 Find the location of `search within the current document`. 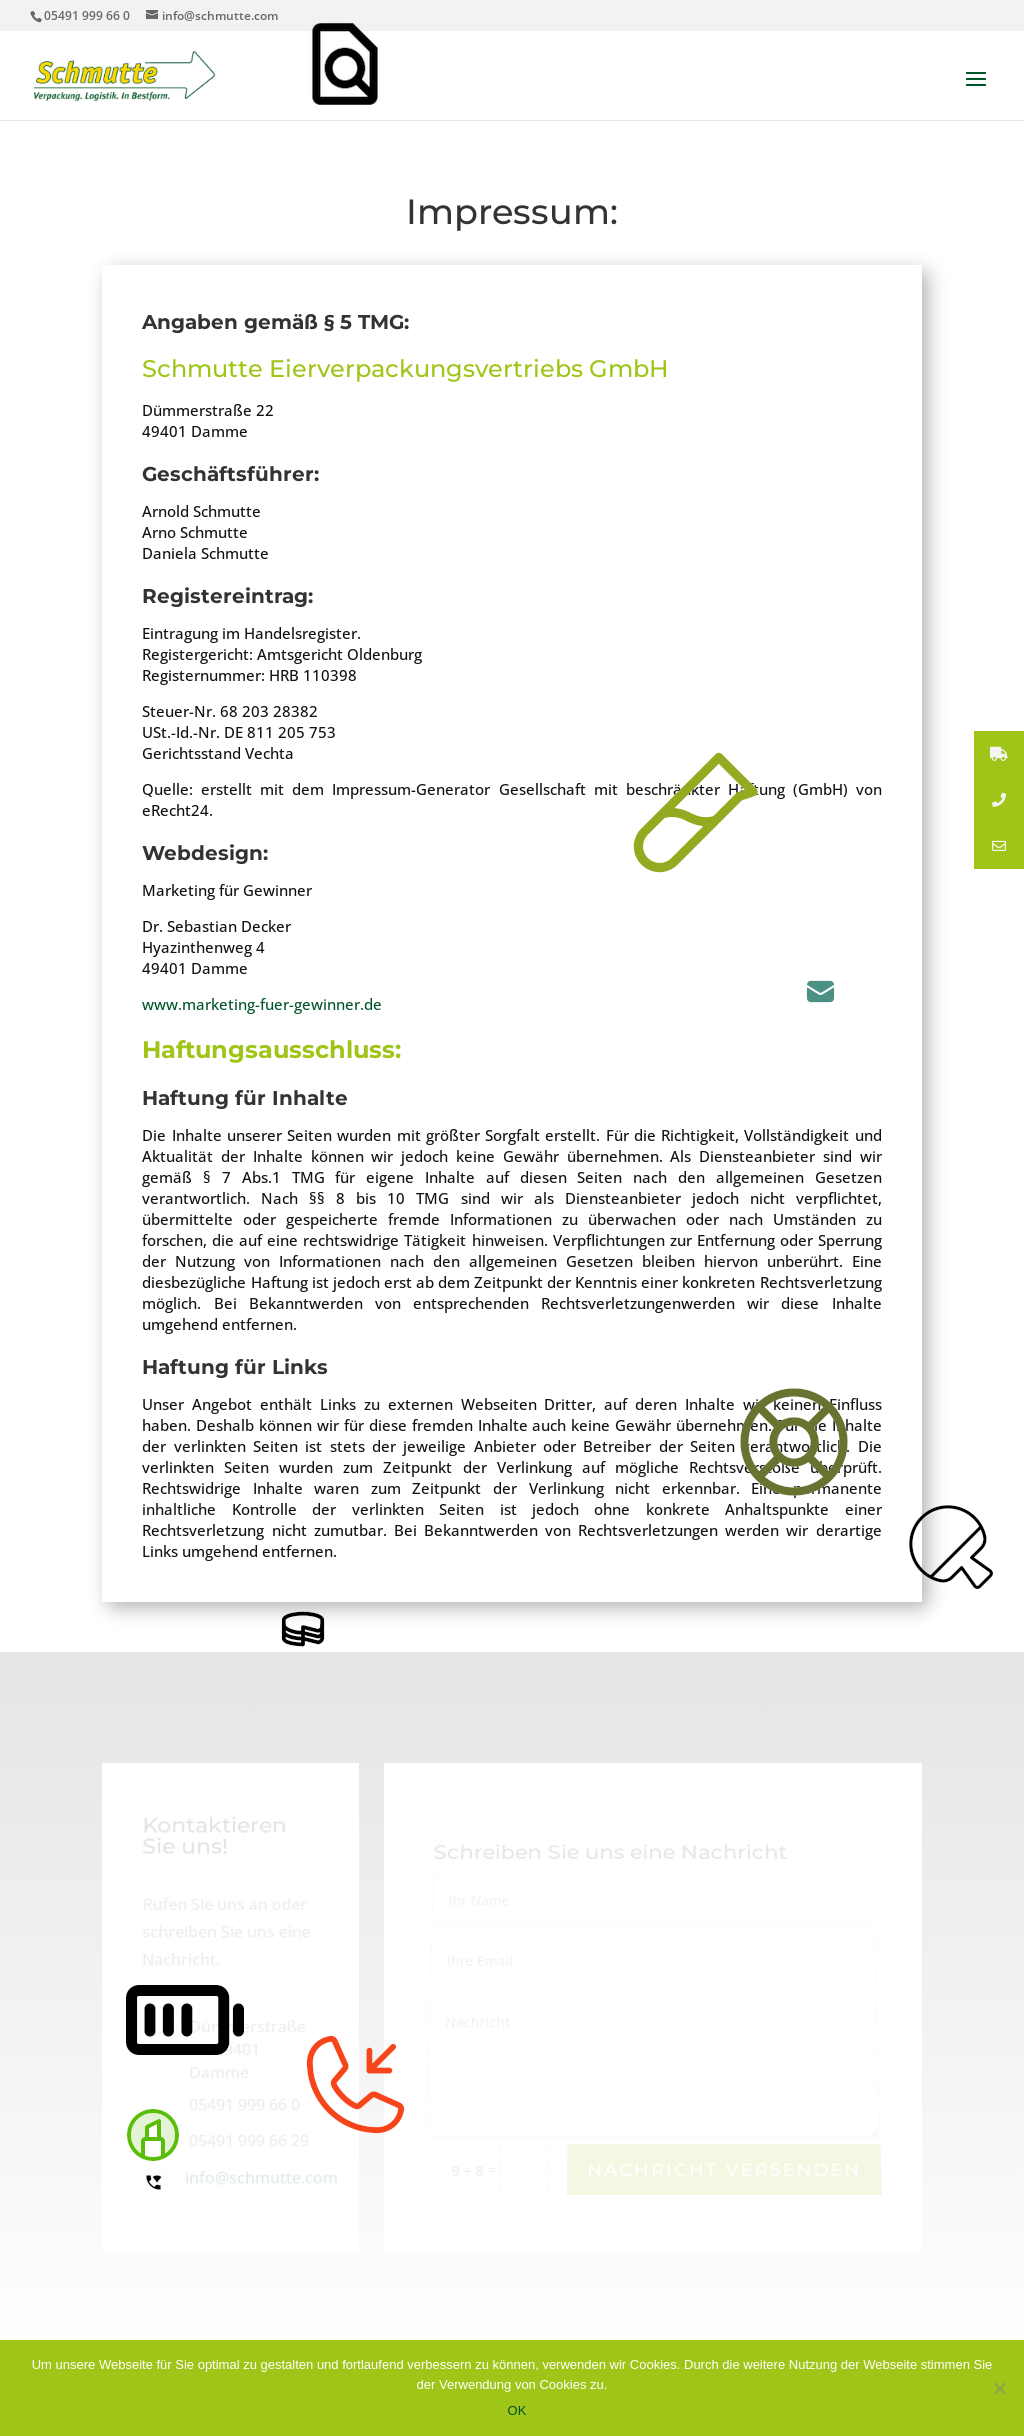

search within the current document is located at coordinates (345, 64).